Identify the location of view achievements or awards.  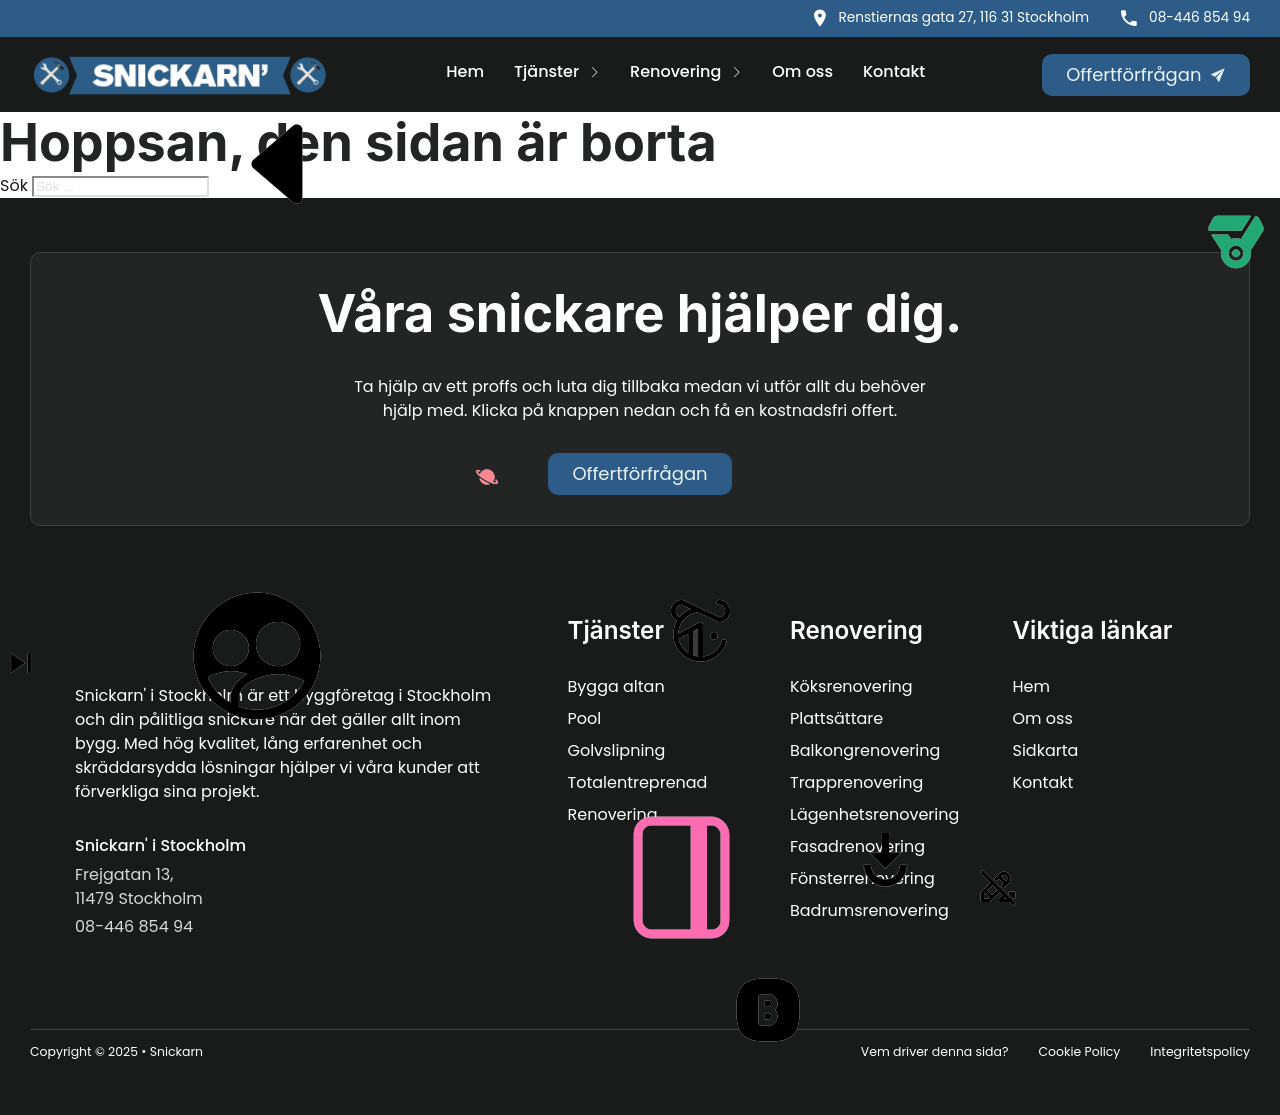
(1236, 242).